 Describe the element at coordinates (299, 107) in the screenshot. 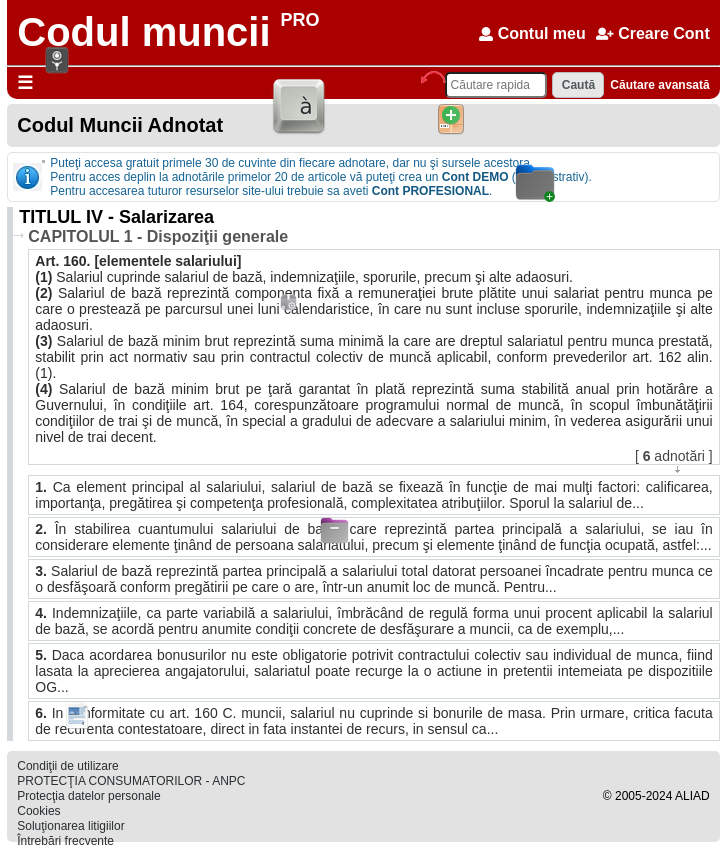

I see `open character map to insert special symbols` at that location.